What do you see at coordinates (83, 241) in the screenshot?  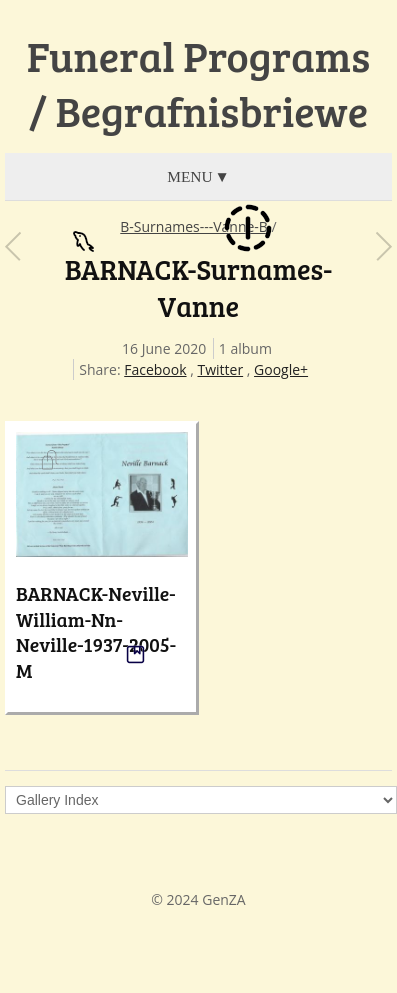 I see `connect to mysql database` at bounding box center [83, 241].